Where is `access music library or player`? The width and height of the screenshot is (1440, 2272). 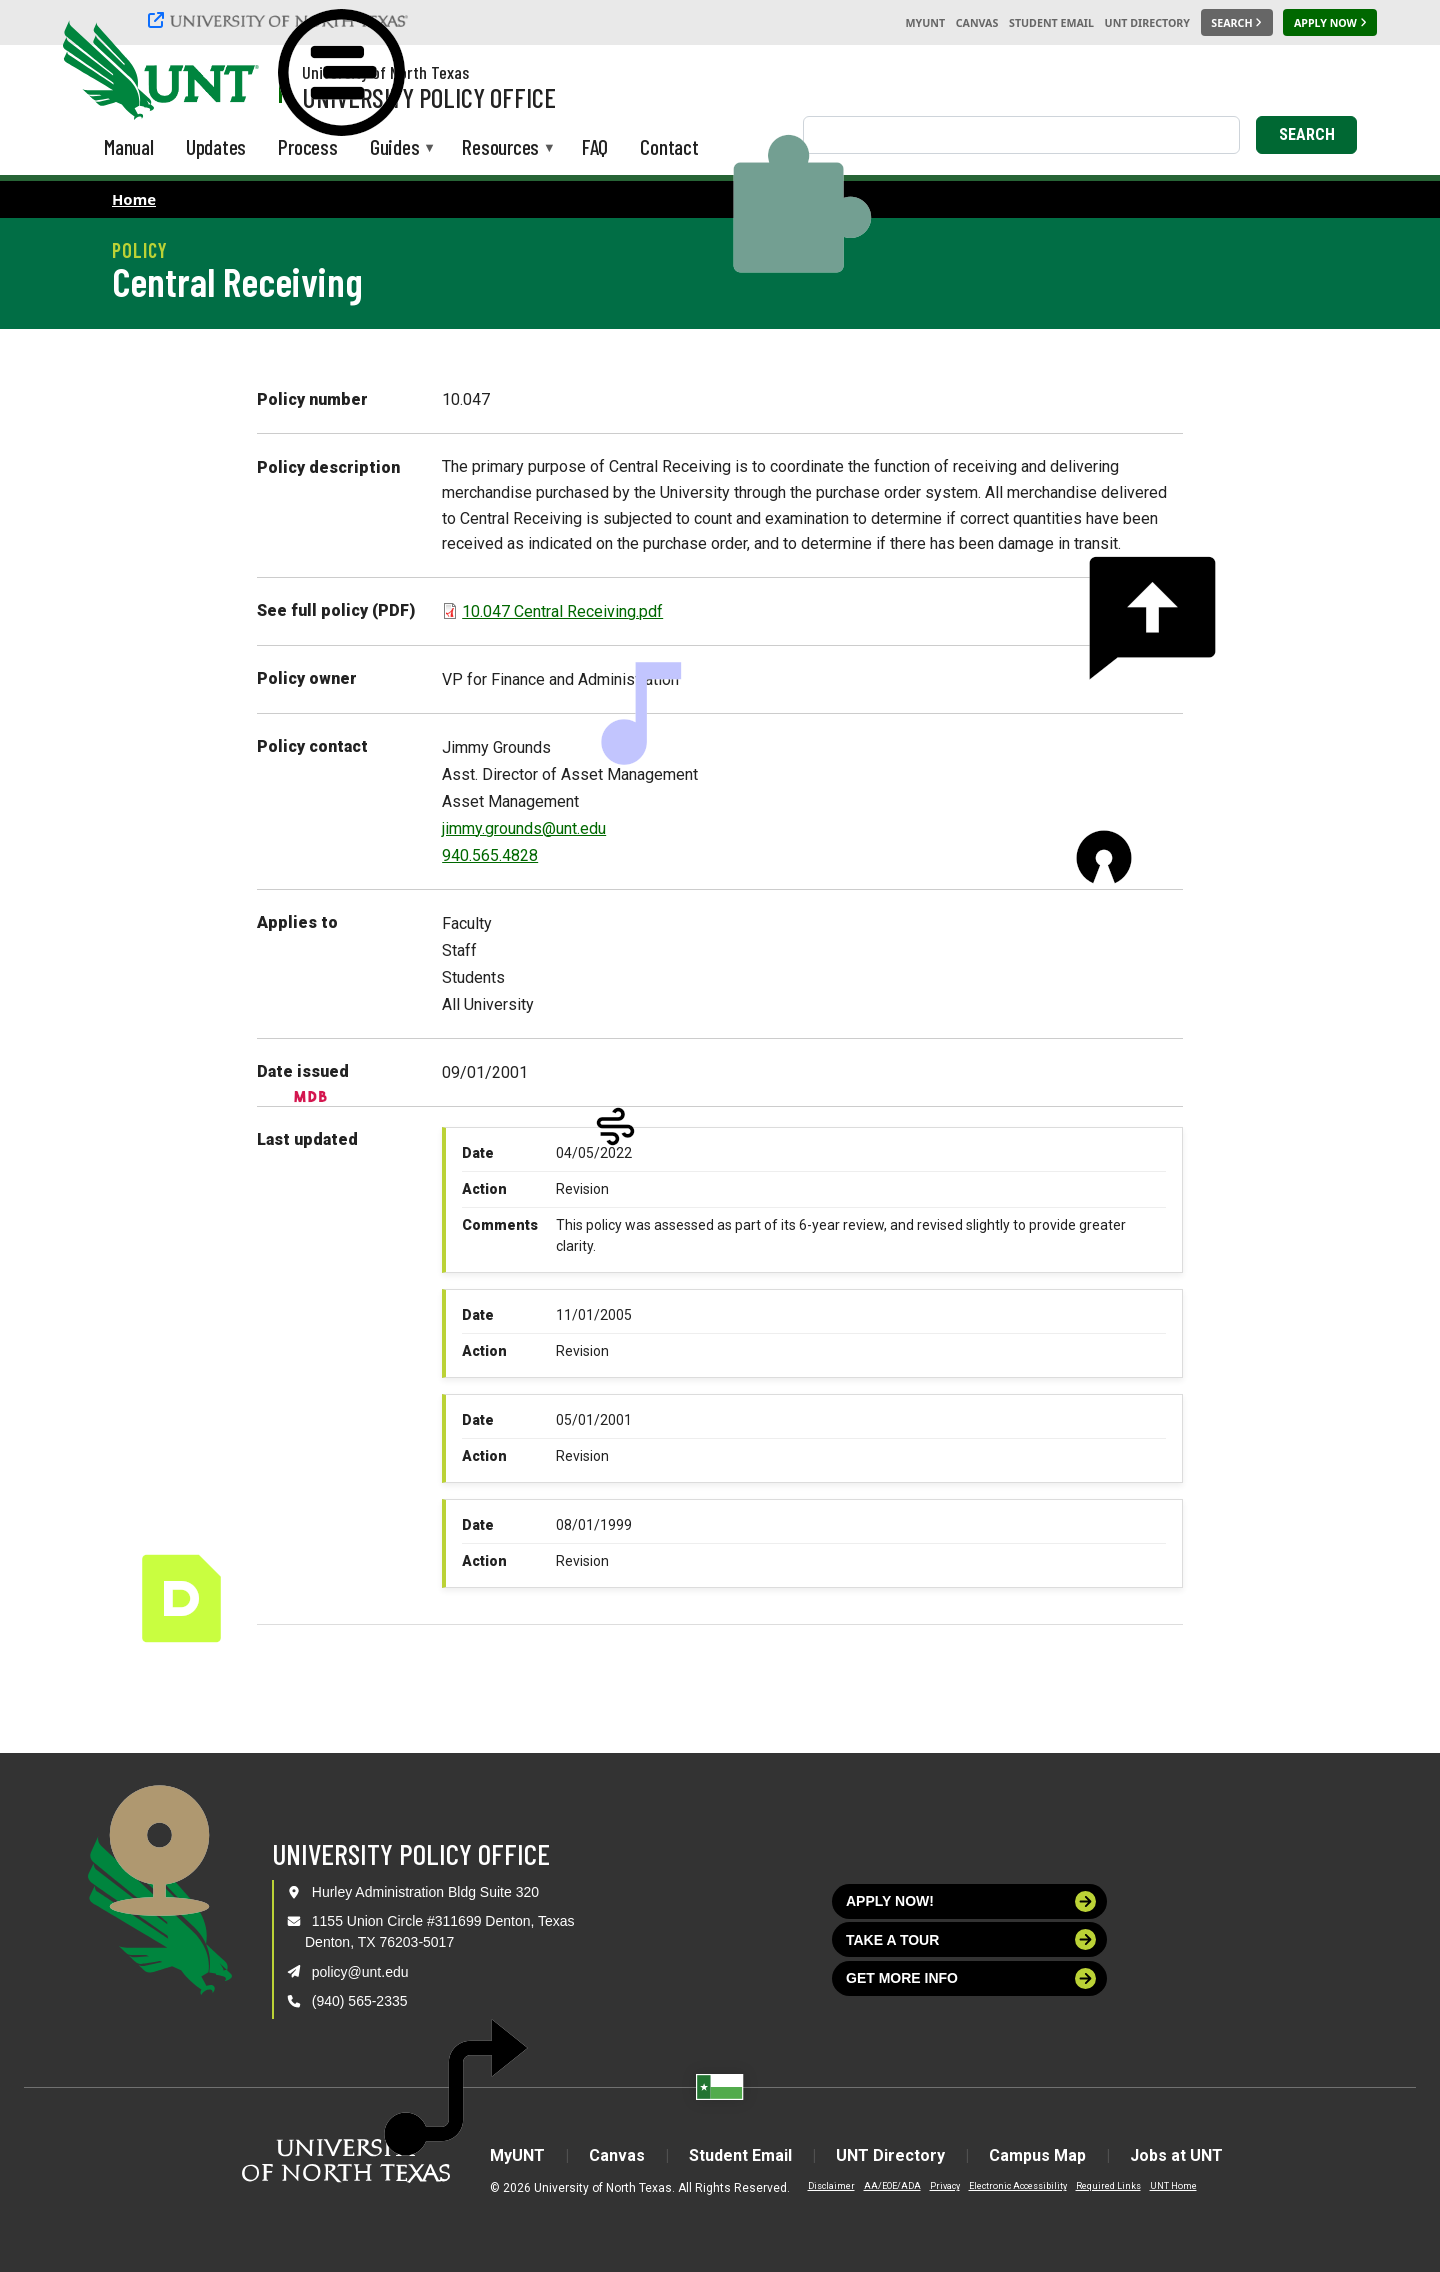
access music library or player is located at coordinates (635, 713).